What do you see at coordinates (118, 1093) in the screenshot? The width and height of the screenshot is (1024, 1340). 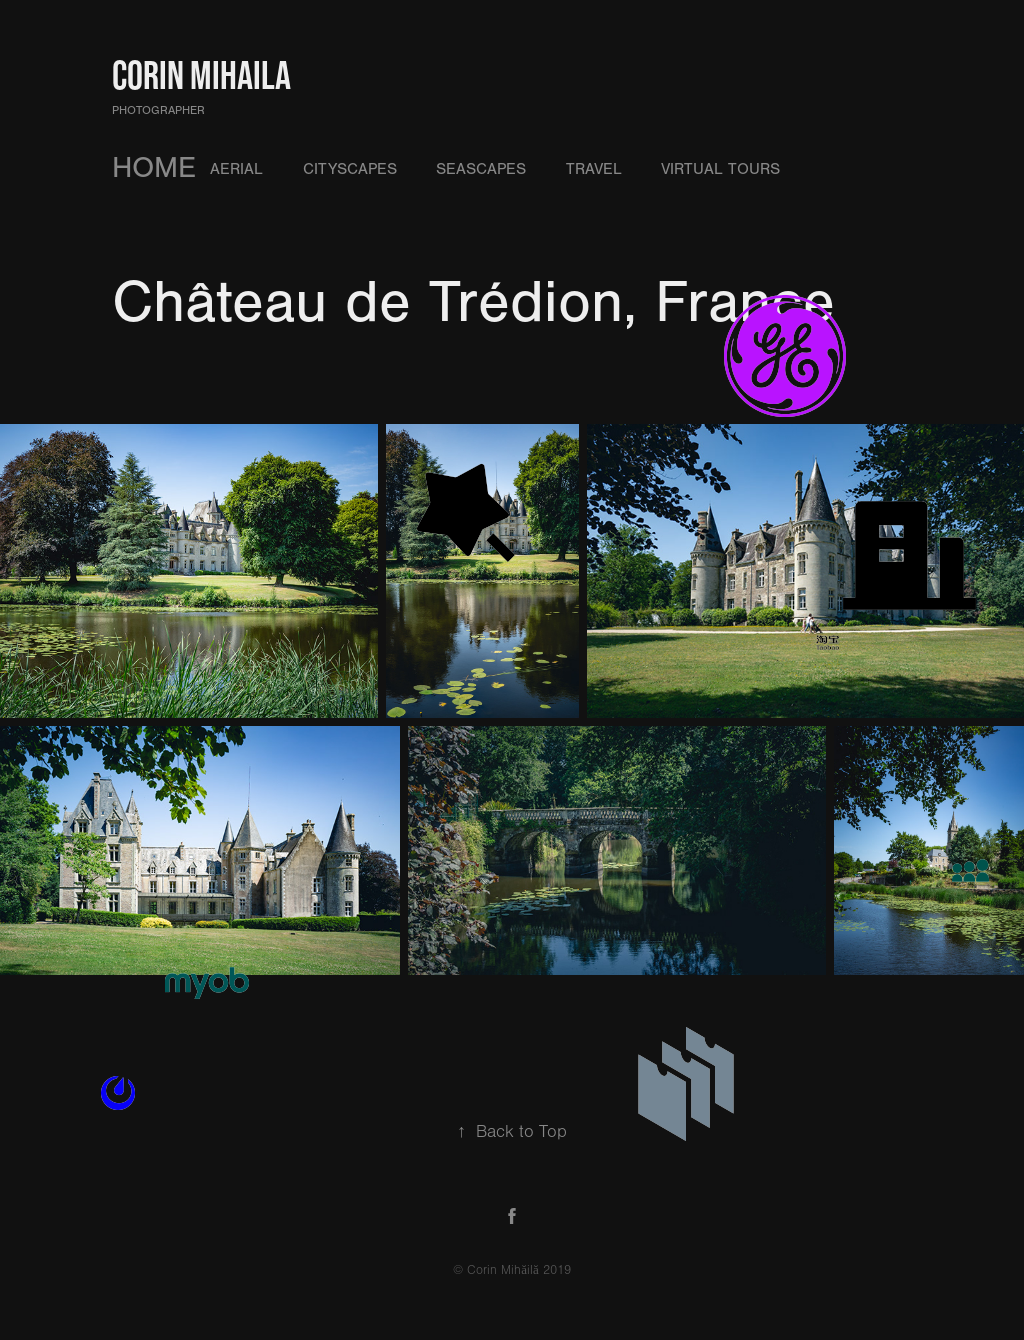 I see `open Mattermost messaging app` at bounding box center [118, 1093].